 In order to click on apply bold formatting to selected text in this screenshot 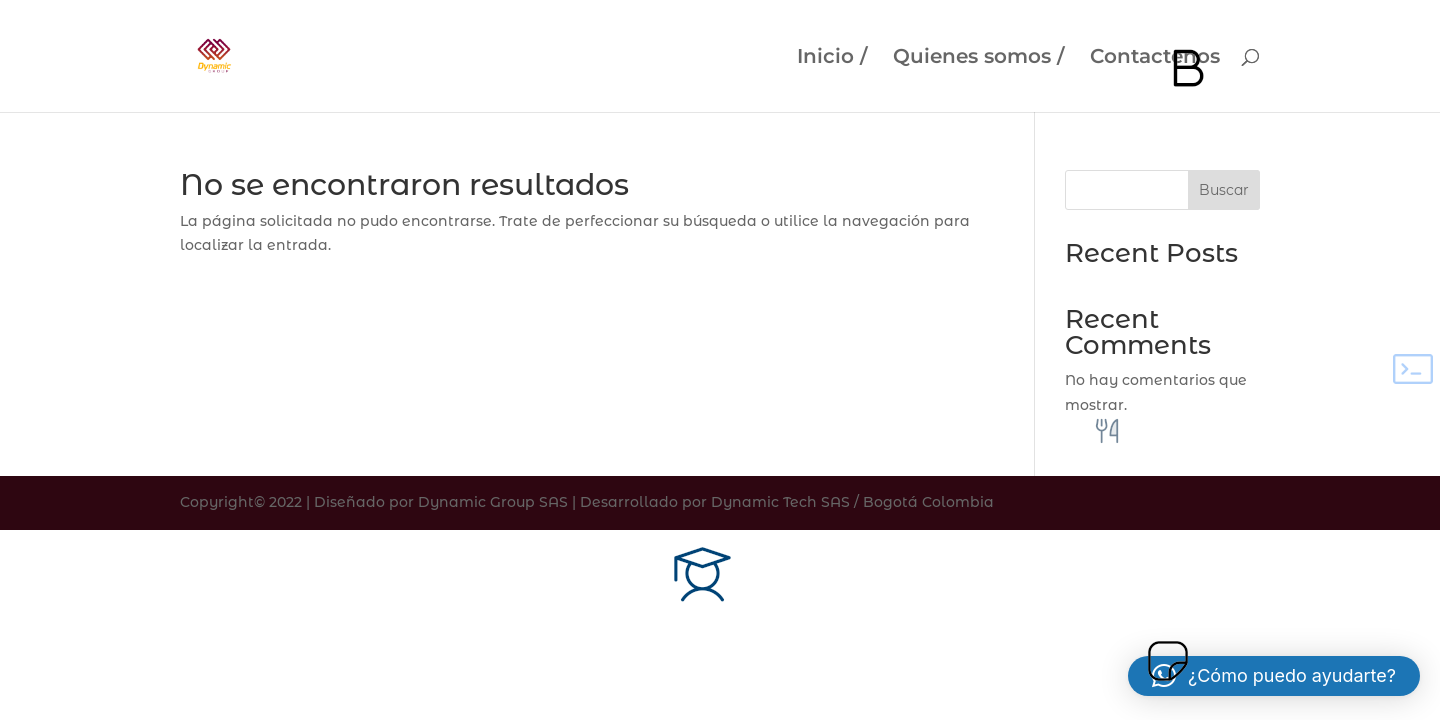, I will do `click(1186, 69)`.